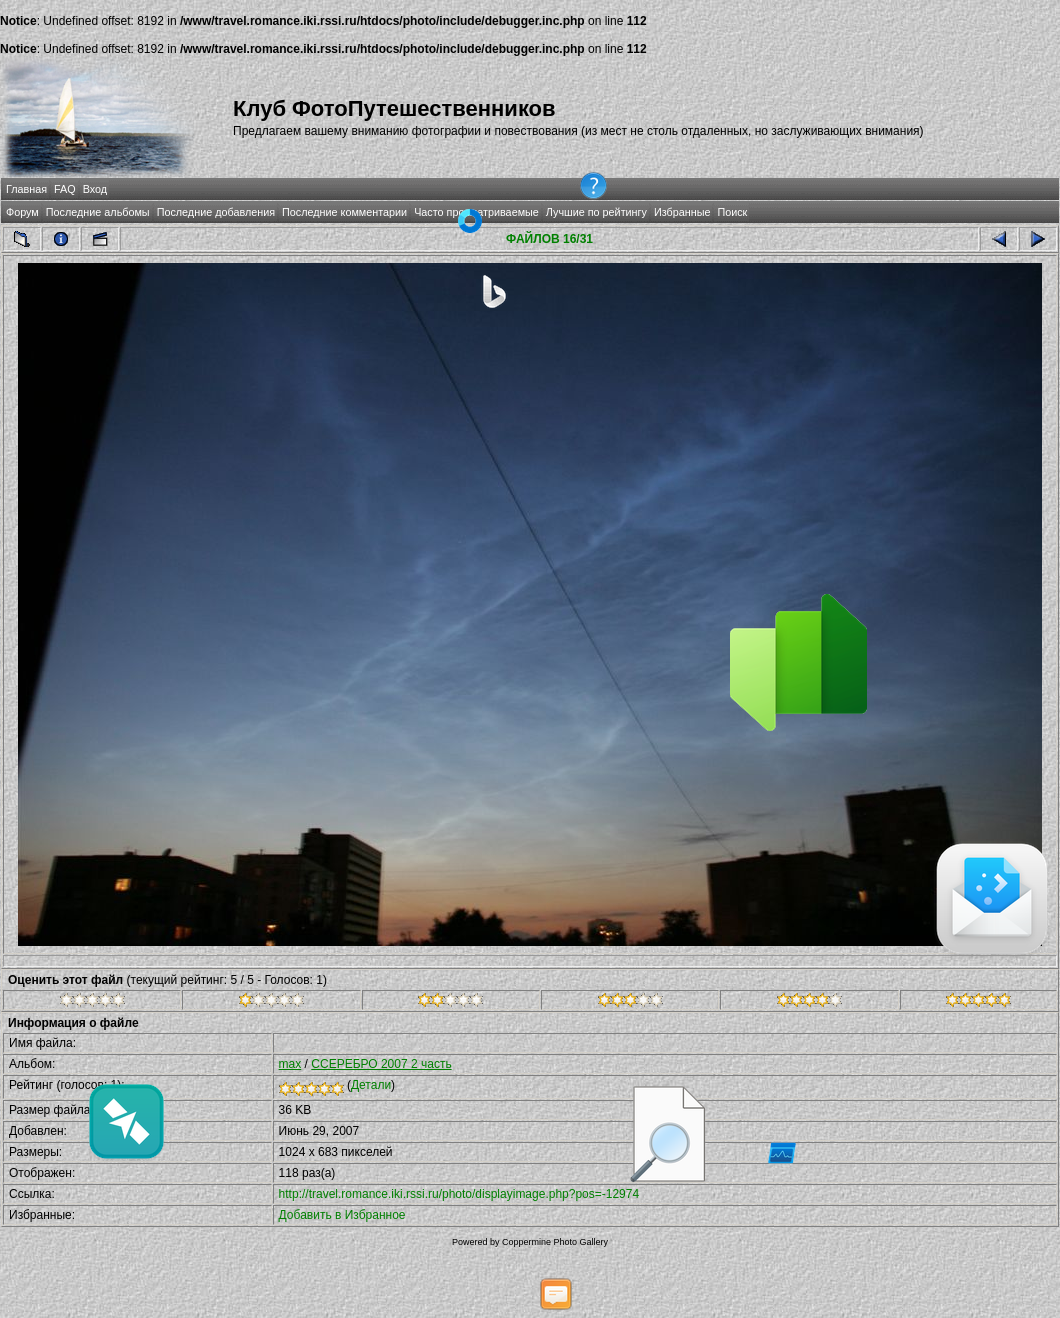 The image size is (1060, 1318). What do you see at coordinates (782, 1153) in the screenshot?
I see `open process monitor application` at bounding box center [782, 1153].